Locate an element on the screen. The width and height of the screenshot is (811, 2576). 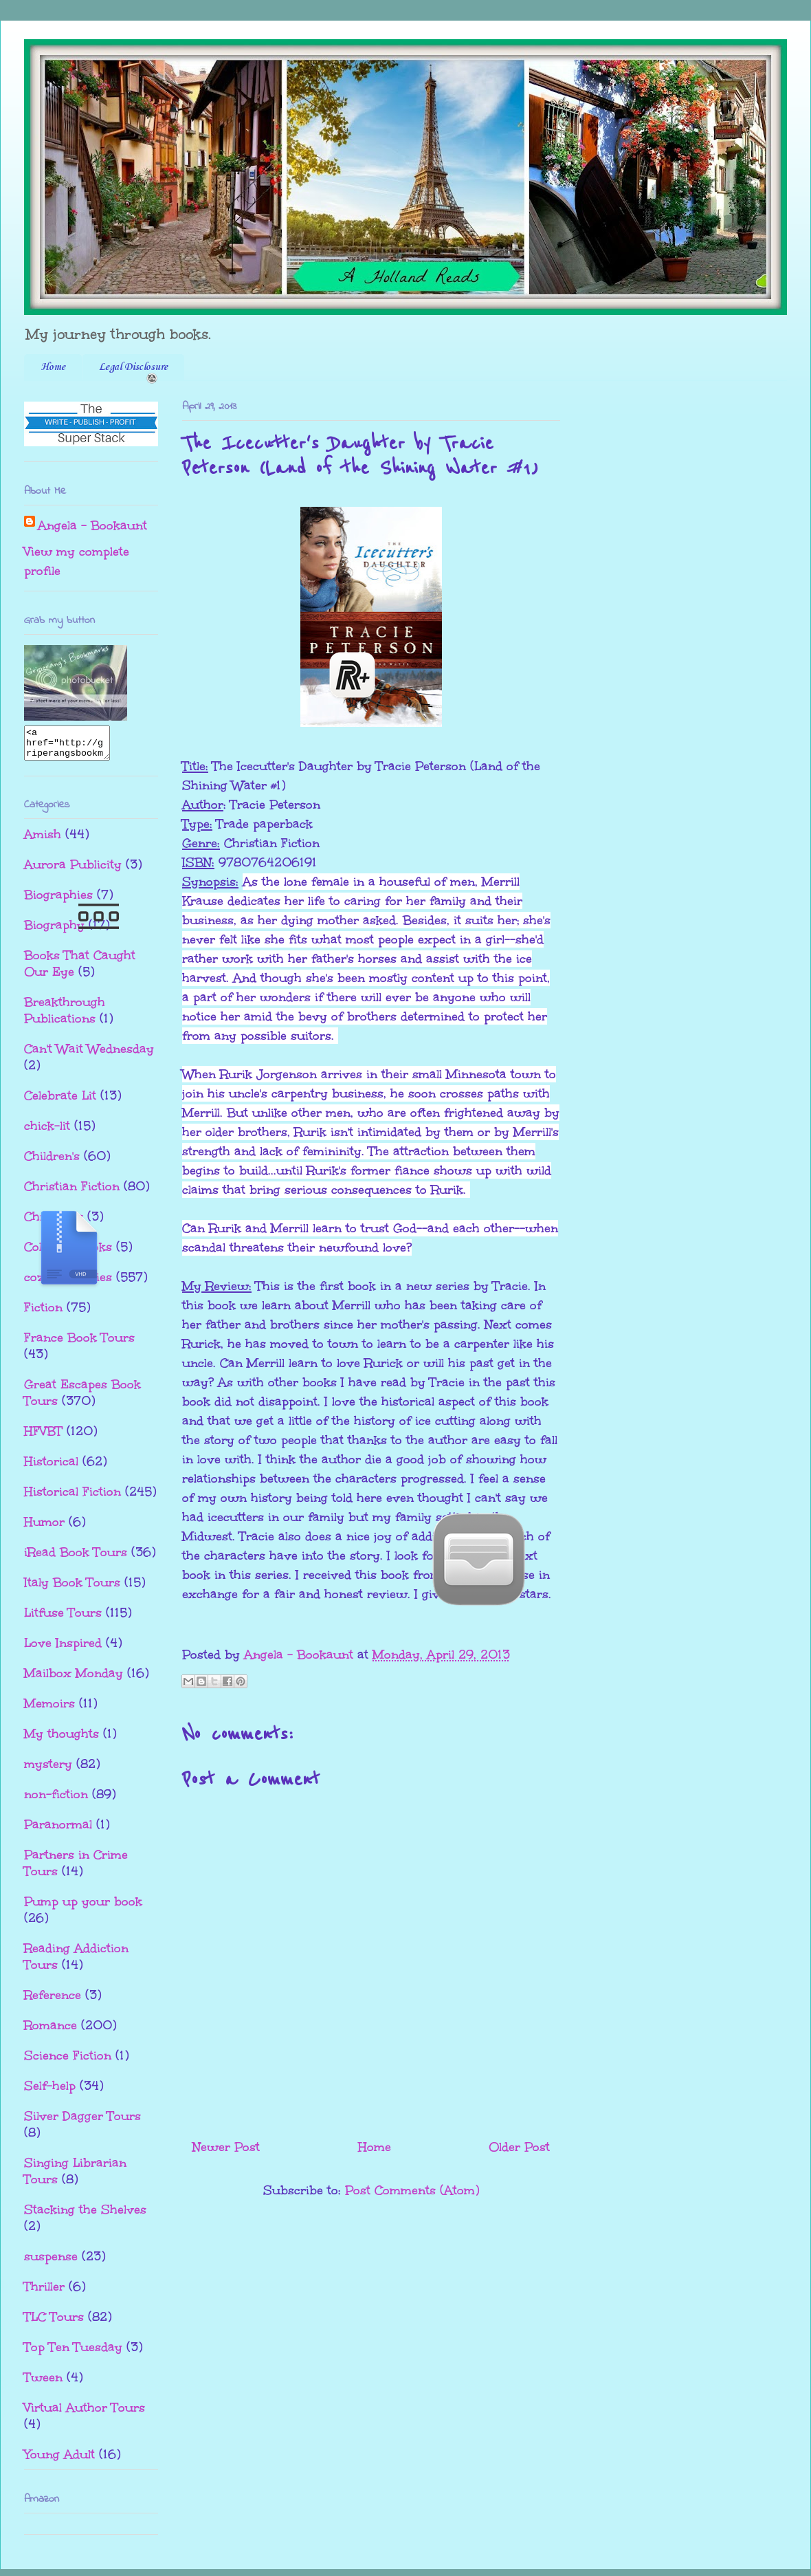
access toolbar preferences is located at coordinates (98, 916).